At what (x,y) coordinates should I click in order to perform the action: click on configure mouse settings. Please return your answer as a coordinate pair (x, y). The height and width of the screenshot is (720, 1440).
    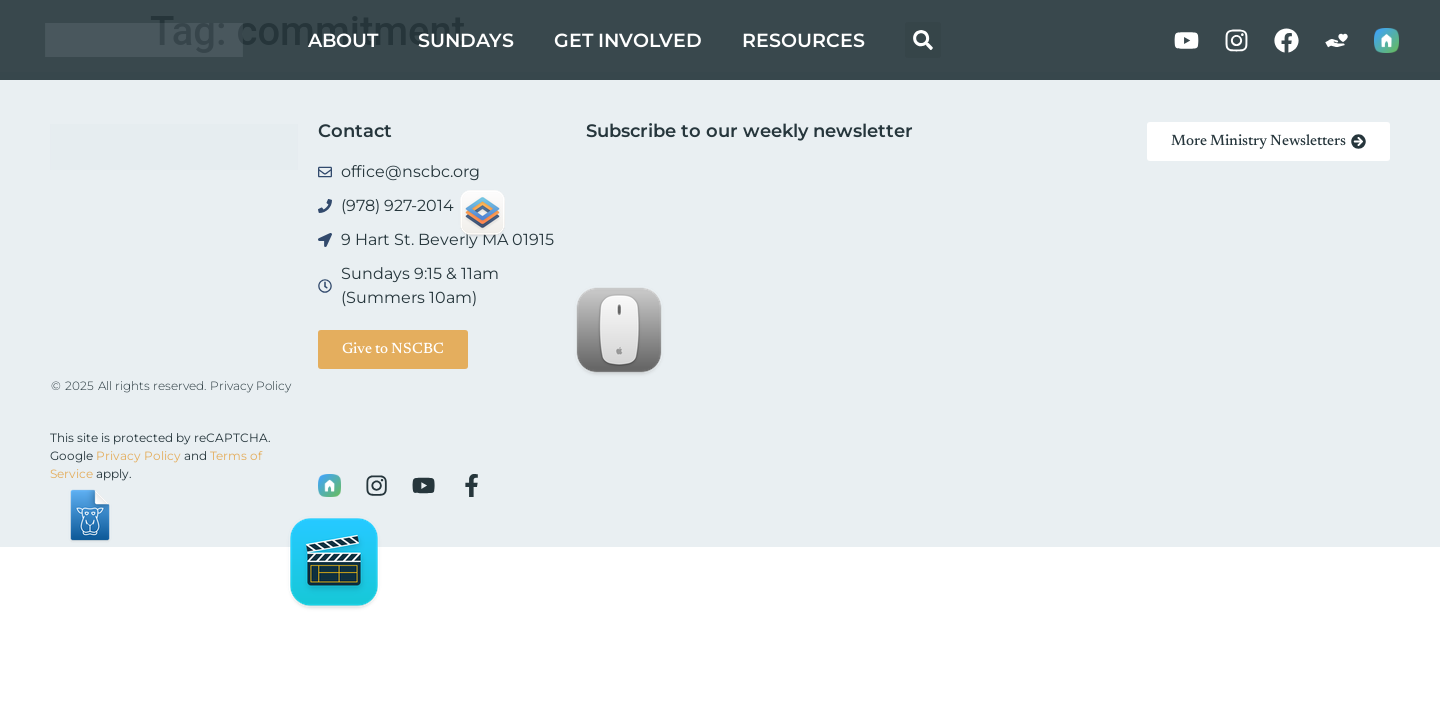
    Looking at the image, I should click on (619, 330).